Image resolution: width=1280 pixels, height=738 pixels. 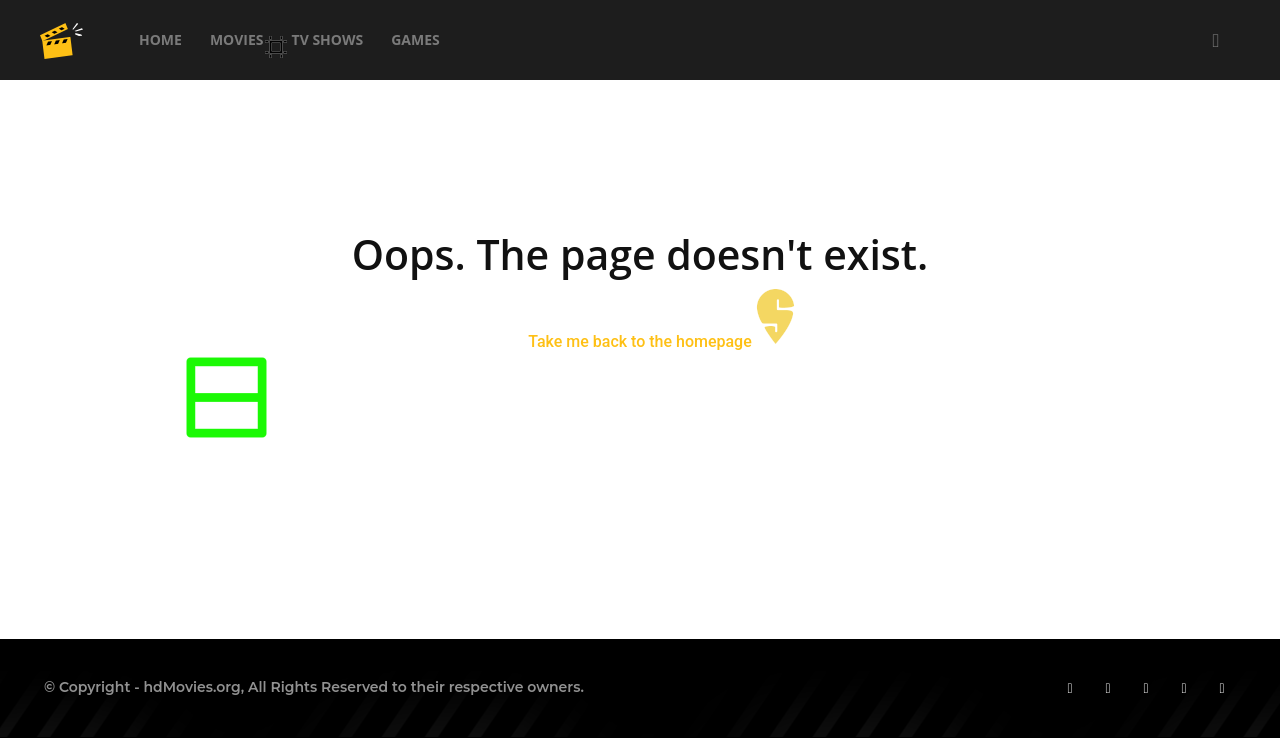 What do you see at coordinates (276, 47) in the screenshot?
I see `select or edit an artboard` at bounding box center [276, 47].